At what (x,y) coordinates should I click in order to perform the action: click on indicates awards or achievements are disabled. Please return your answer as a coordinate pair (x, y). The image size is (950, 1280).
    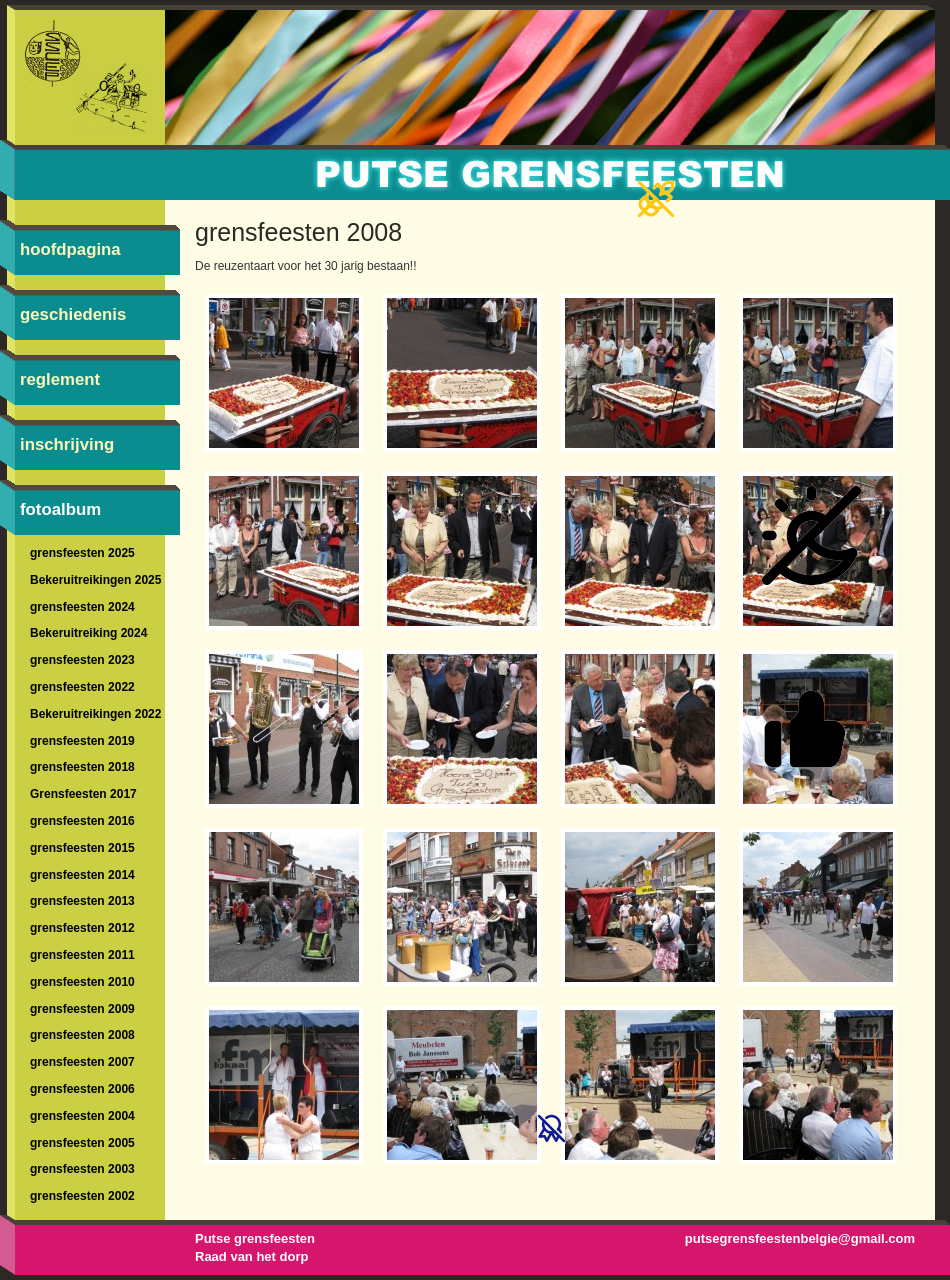
    Looking at the image, I should click on (551, 1128).